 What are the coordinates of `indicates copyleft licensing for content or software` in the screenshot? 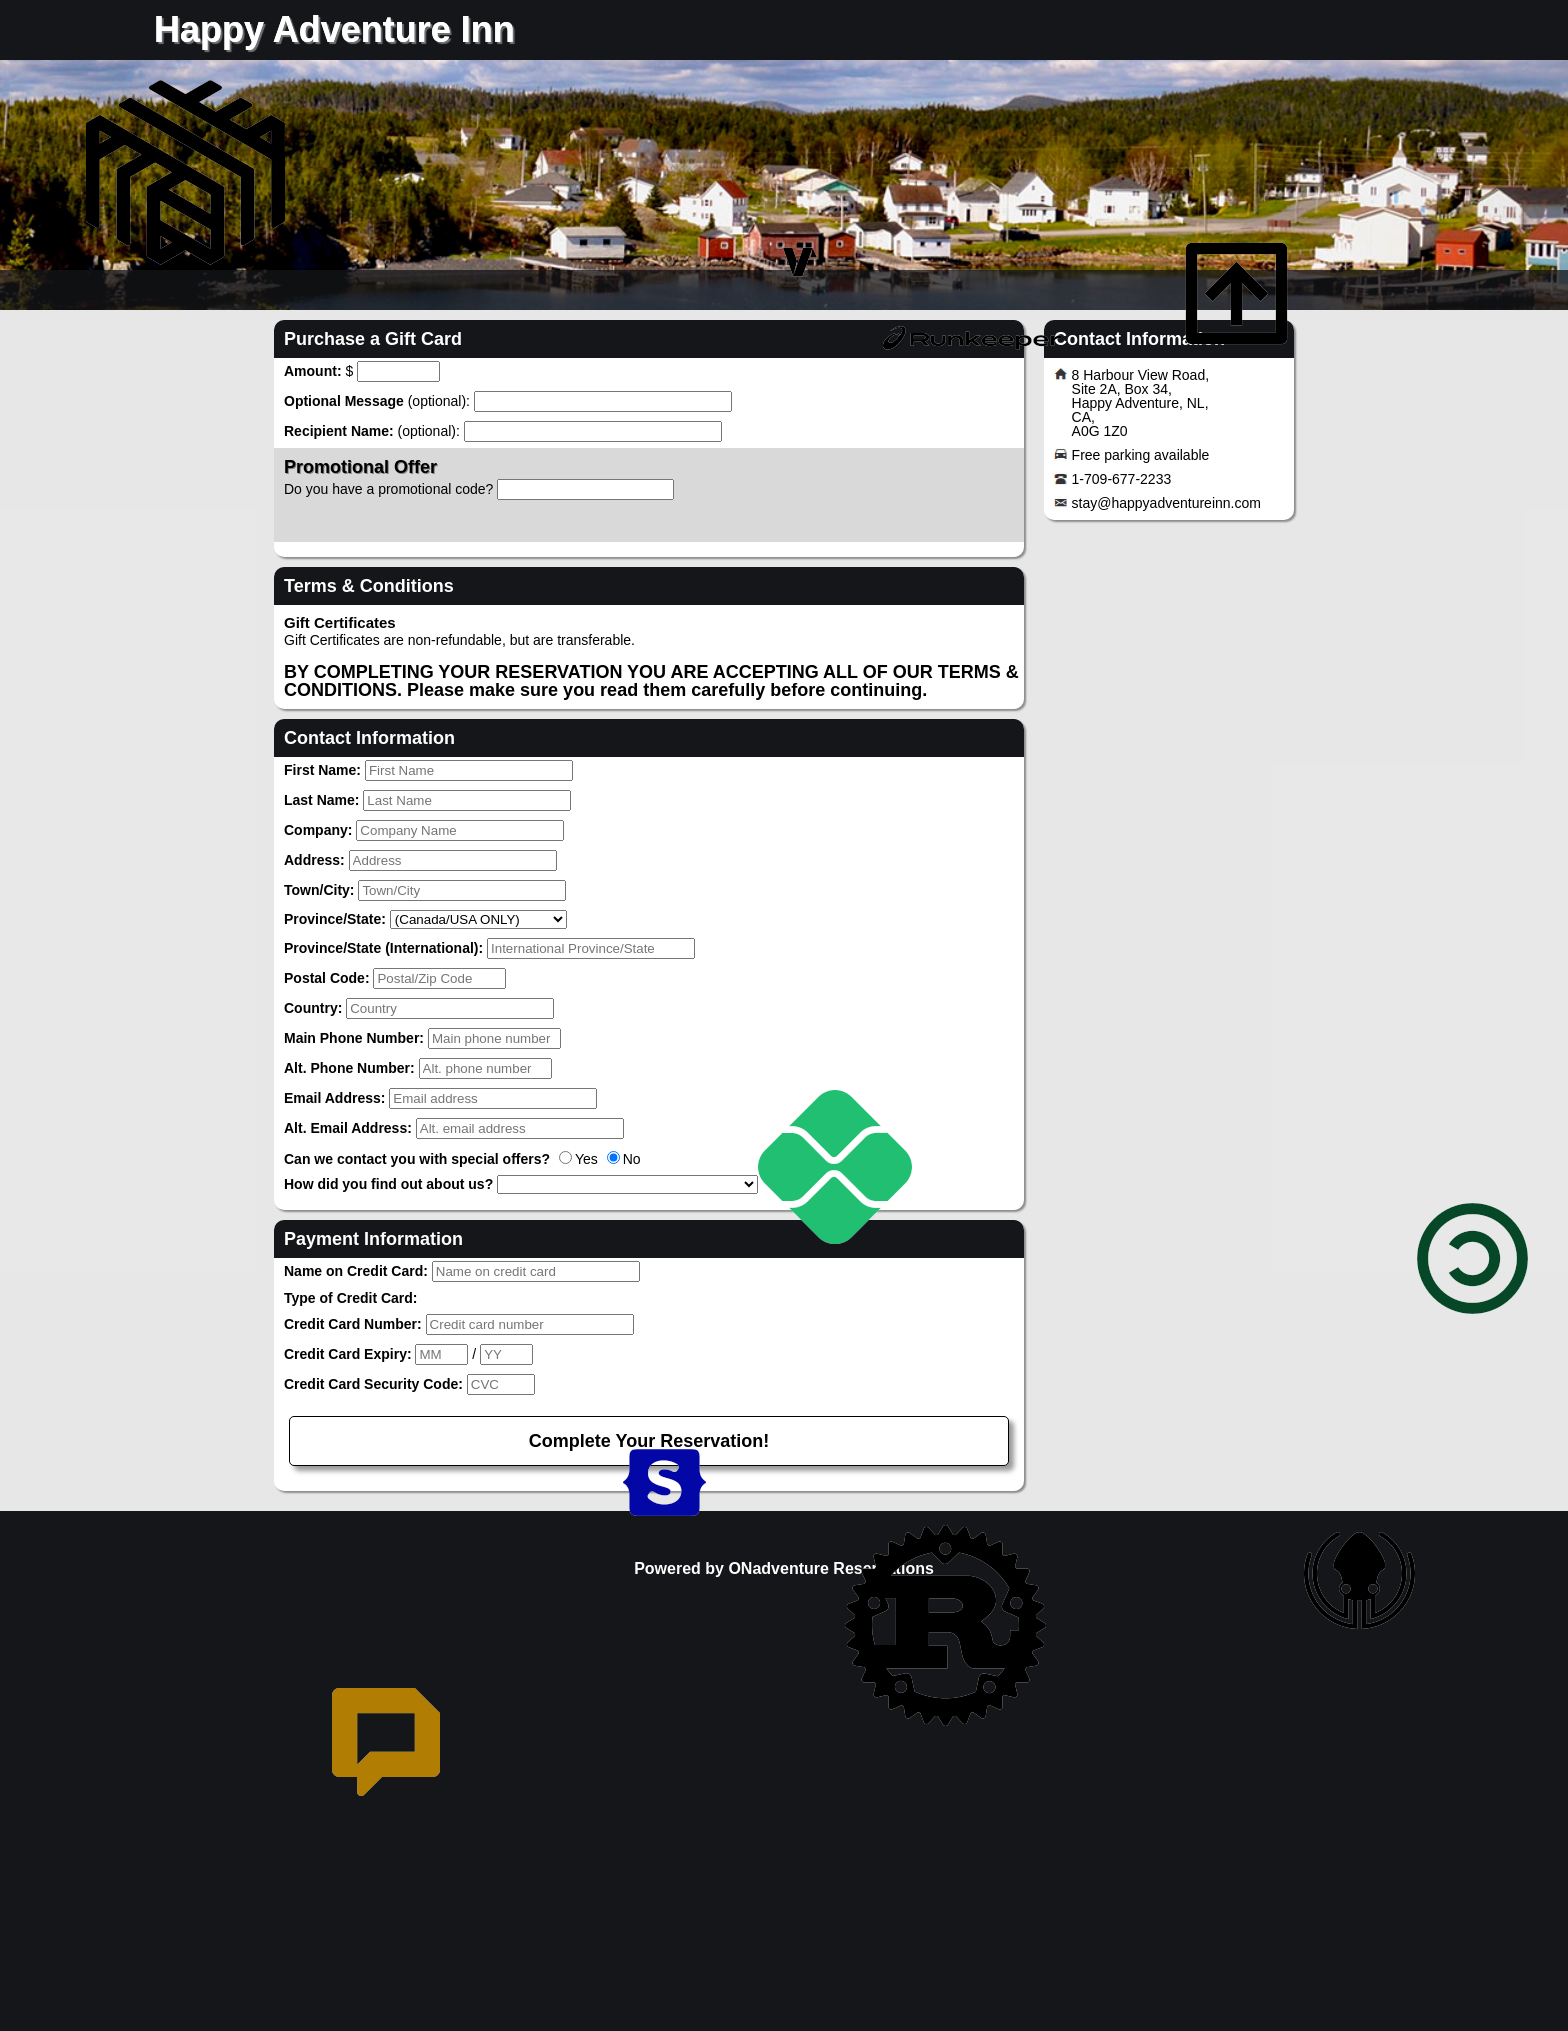 It's located at (1472, 1258).